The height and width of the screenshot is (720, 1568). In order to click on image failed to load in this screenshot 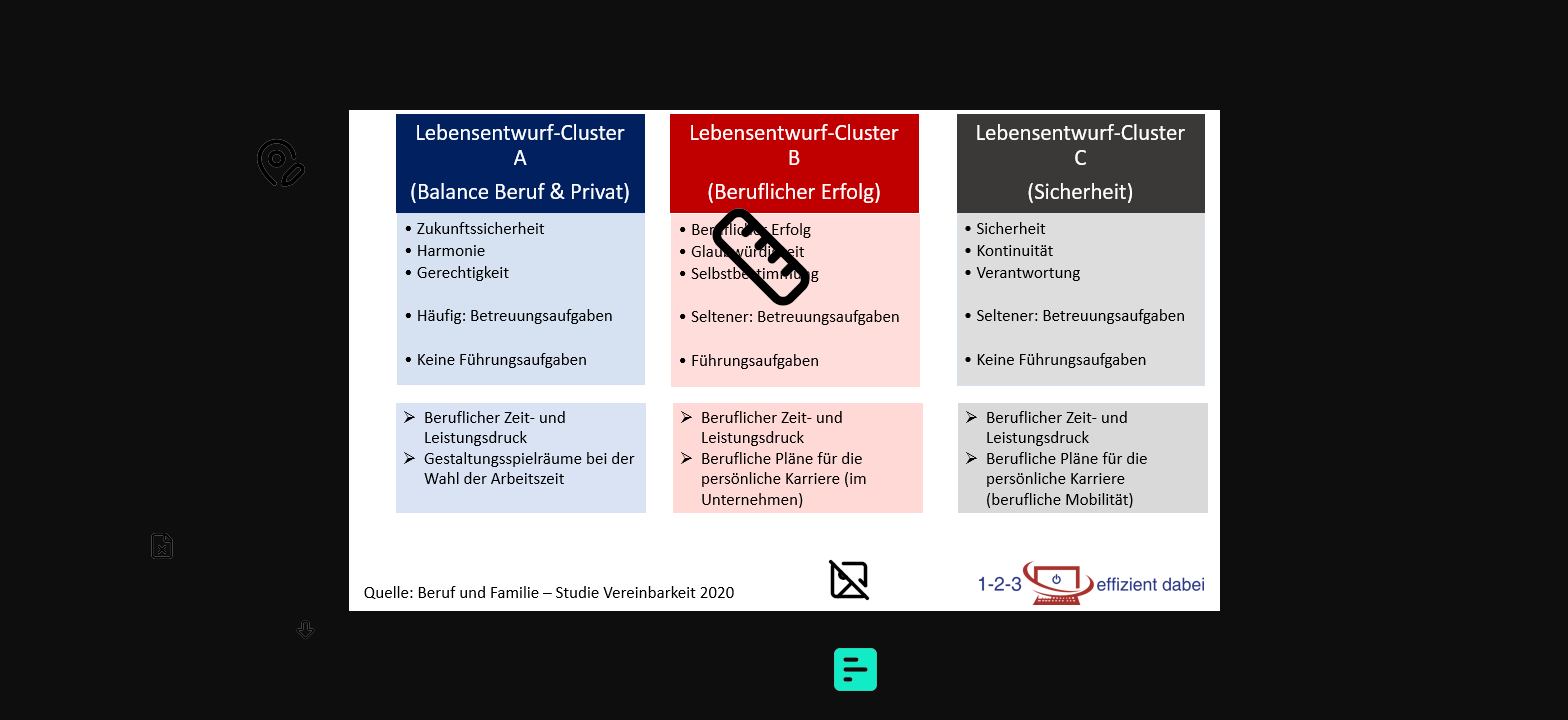, I will do `click(849, 580)`.